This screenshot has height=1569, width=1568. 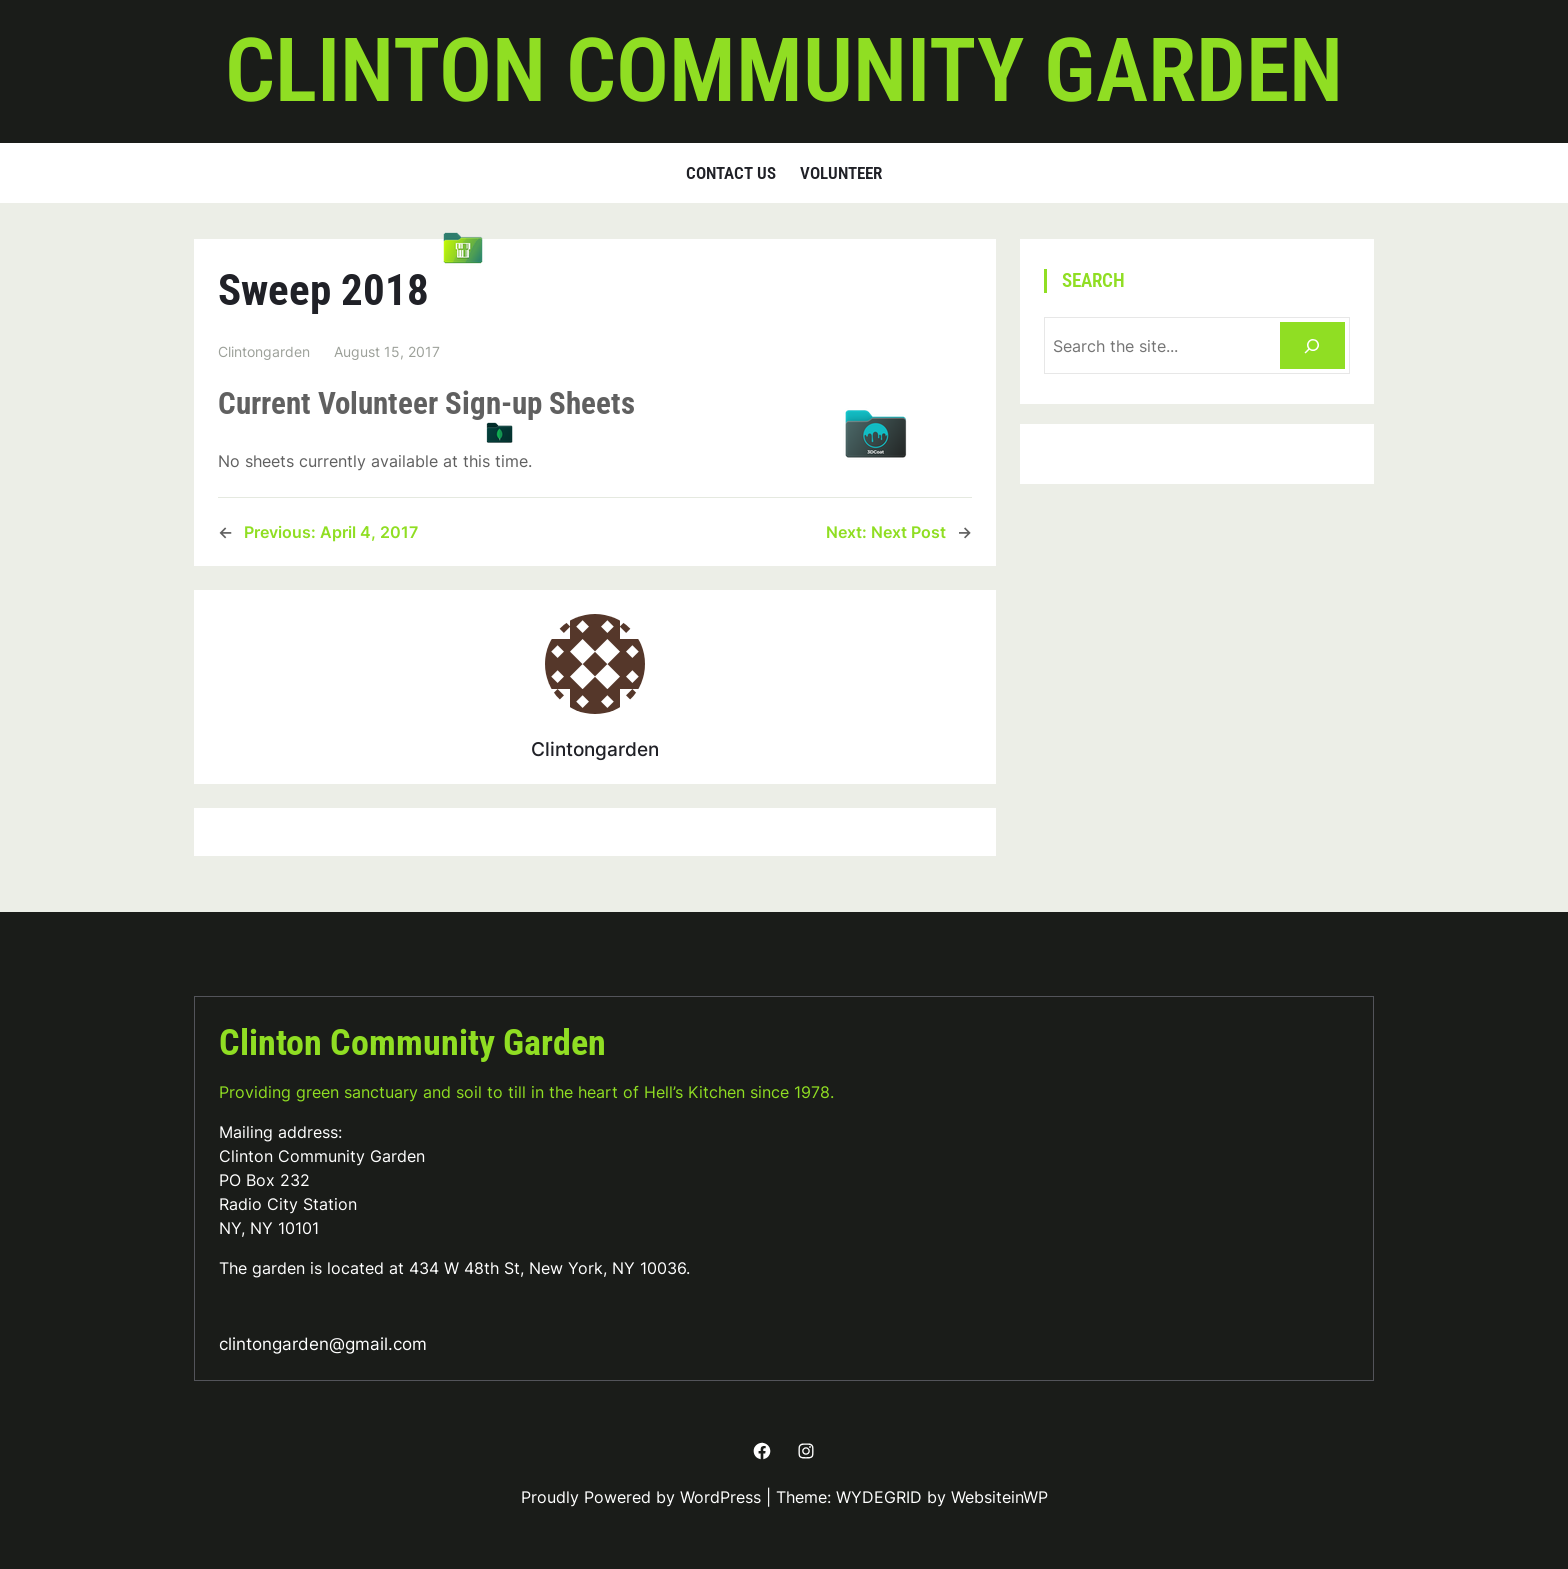 I want to click on open 3D Coat project files folder, so click(x=875, y=435).